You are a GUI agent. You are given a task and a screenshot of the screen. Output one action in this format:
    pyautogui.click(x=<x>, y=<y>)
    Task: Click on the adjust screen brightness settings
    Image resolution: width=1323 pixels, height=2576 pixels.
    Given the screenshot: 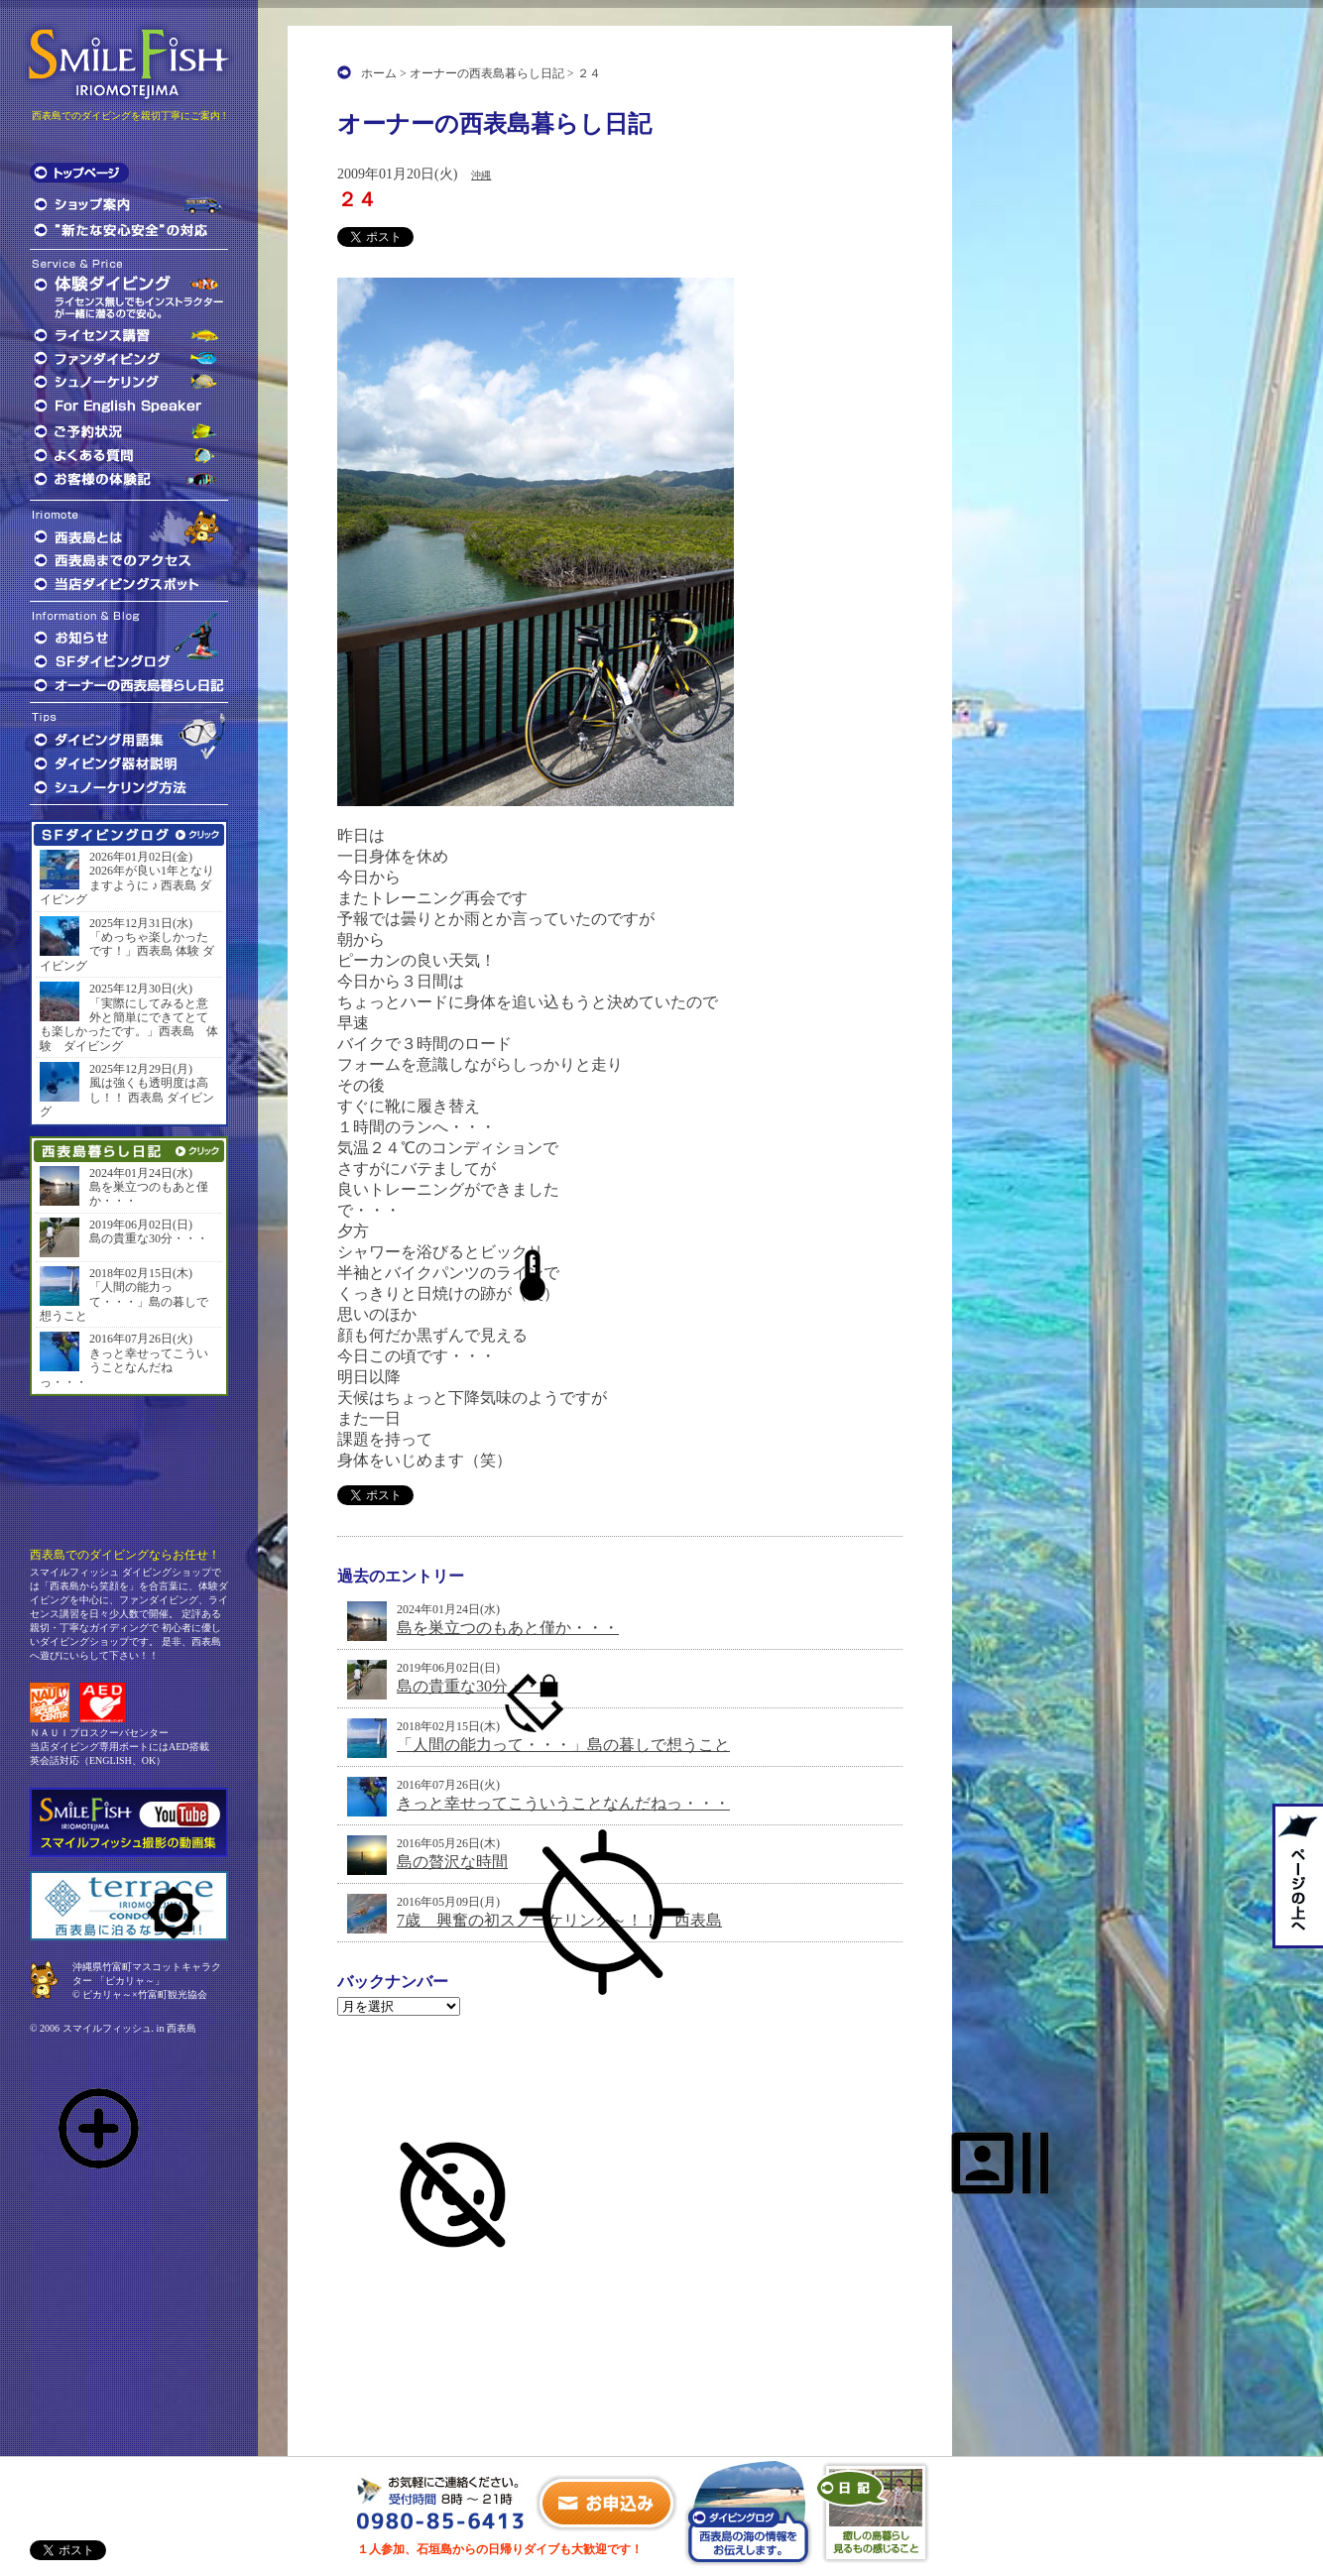 What is the action you would take?
    pyautogui.click(x=174, y=1913)
    